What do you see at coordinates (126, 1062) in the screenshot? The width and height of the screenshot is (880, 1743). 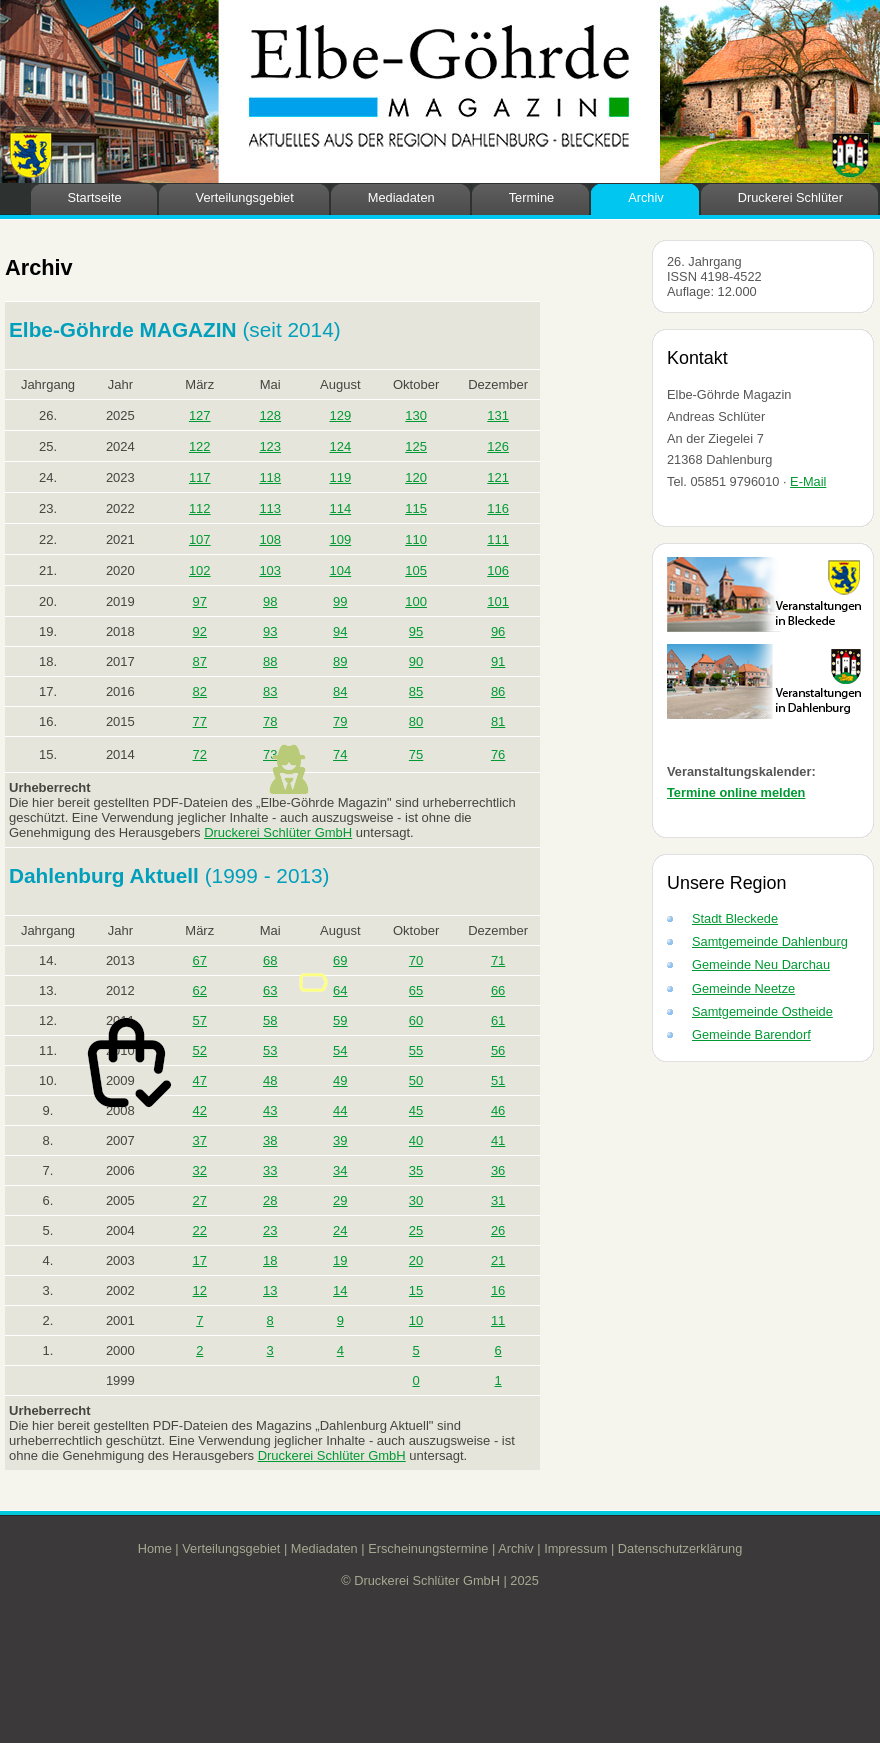 I see `purchase completed successfully` at bounding box center [126, 1062].